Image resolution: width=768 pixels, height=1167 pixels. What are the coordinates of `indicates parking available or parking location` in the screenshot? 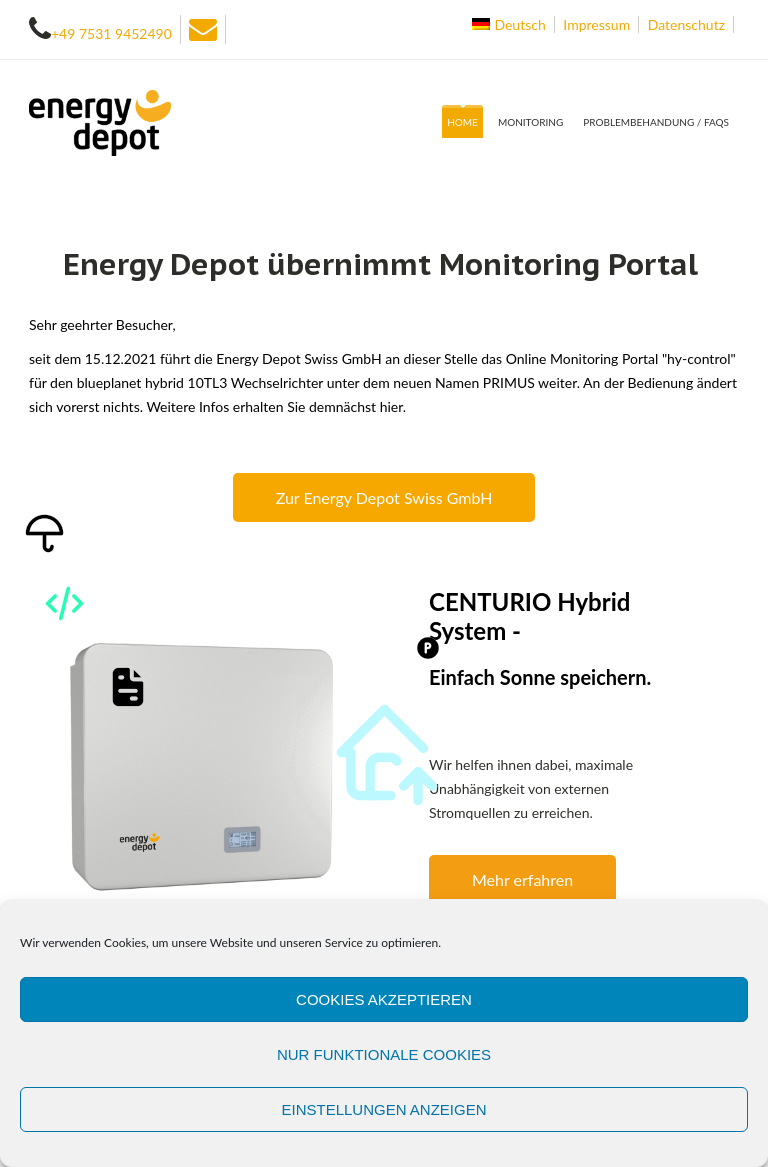 It's located at (428, 648).